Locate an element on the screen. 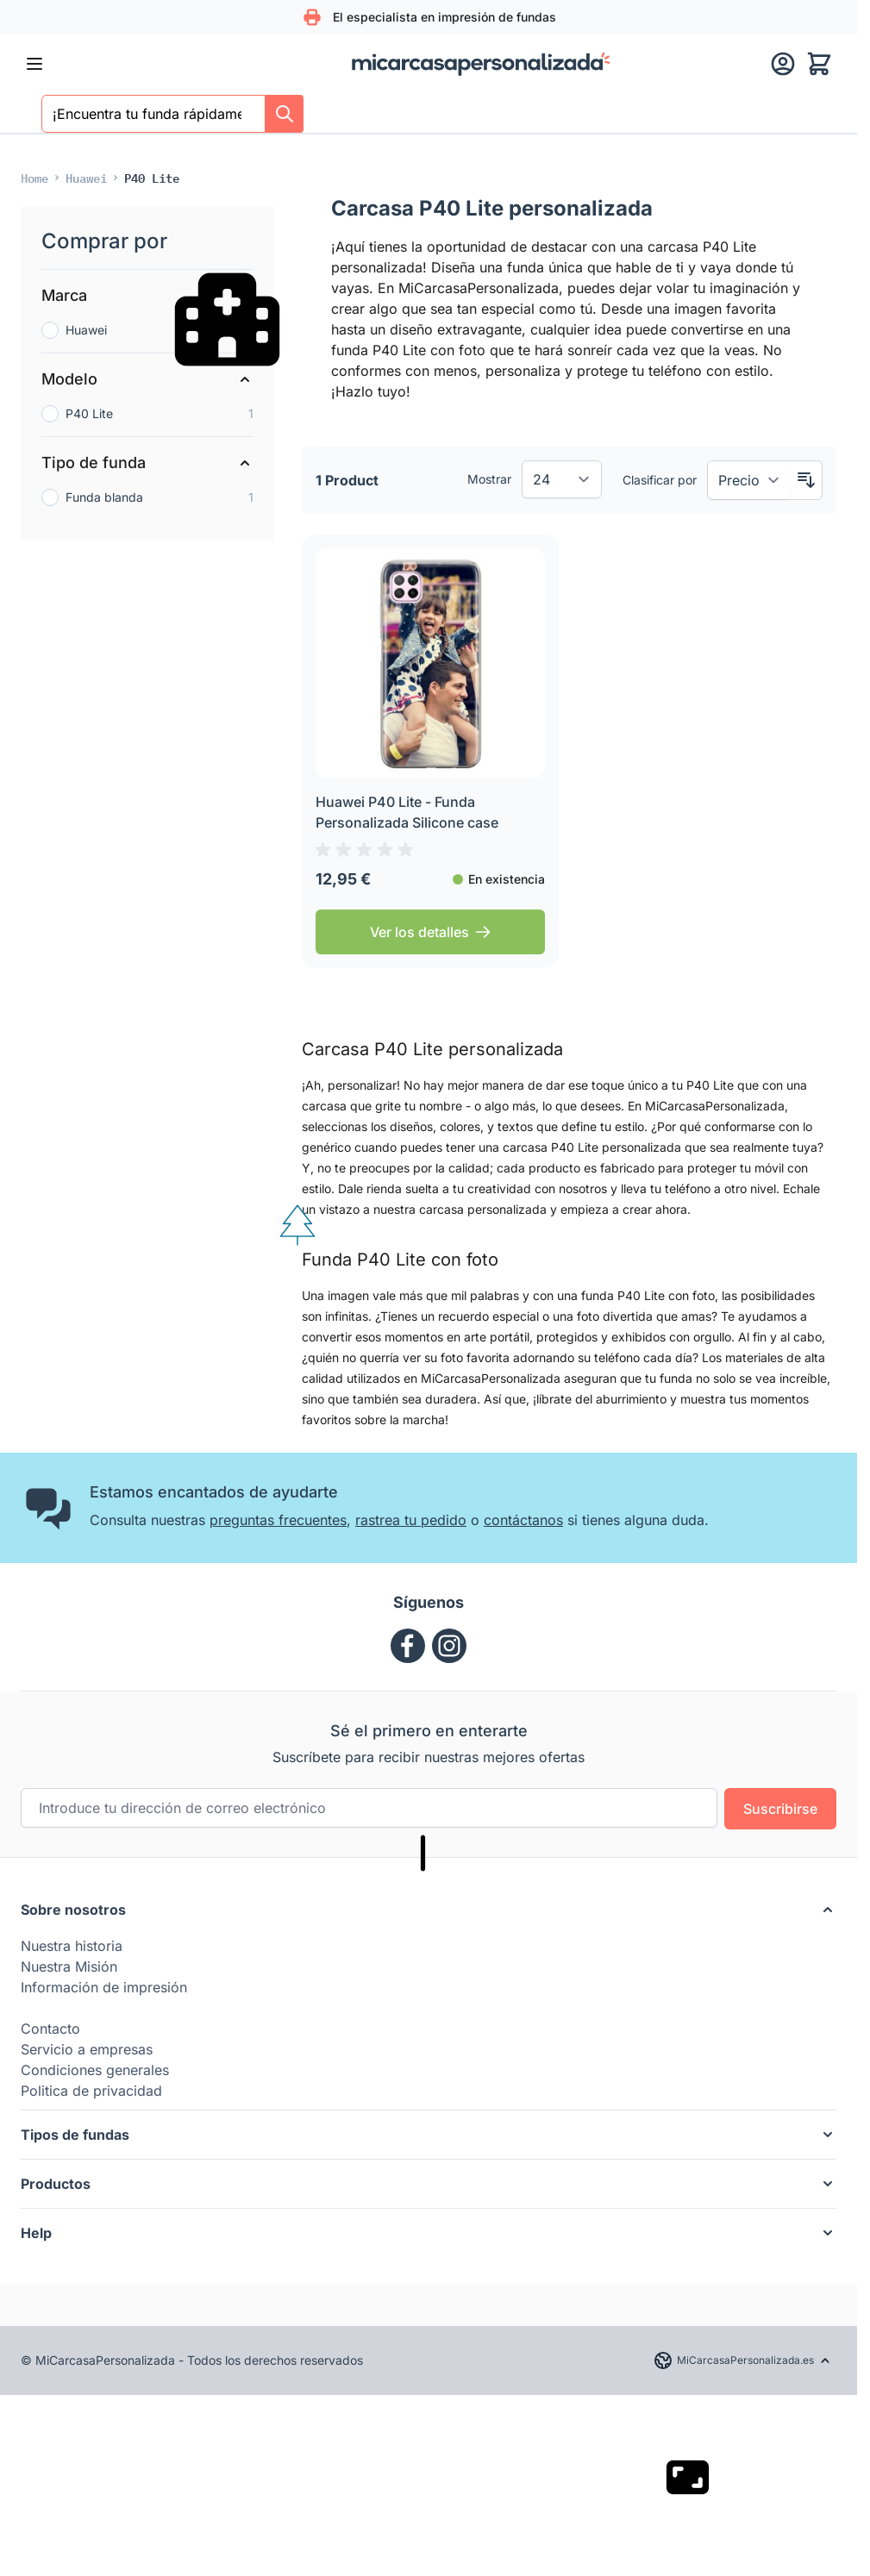 This screenshot has width=870, height=2576. vertical divider or separator between UI elements is located at coordinates (422, 1853).